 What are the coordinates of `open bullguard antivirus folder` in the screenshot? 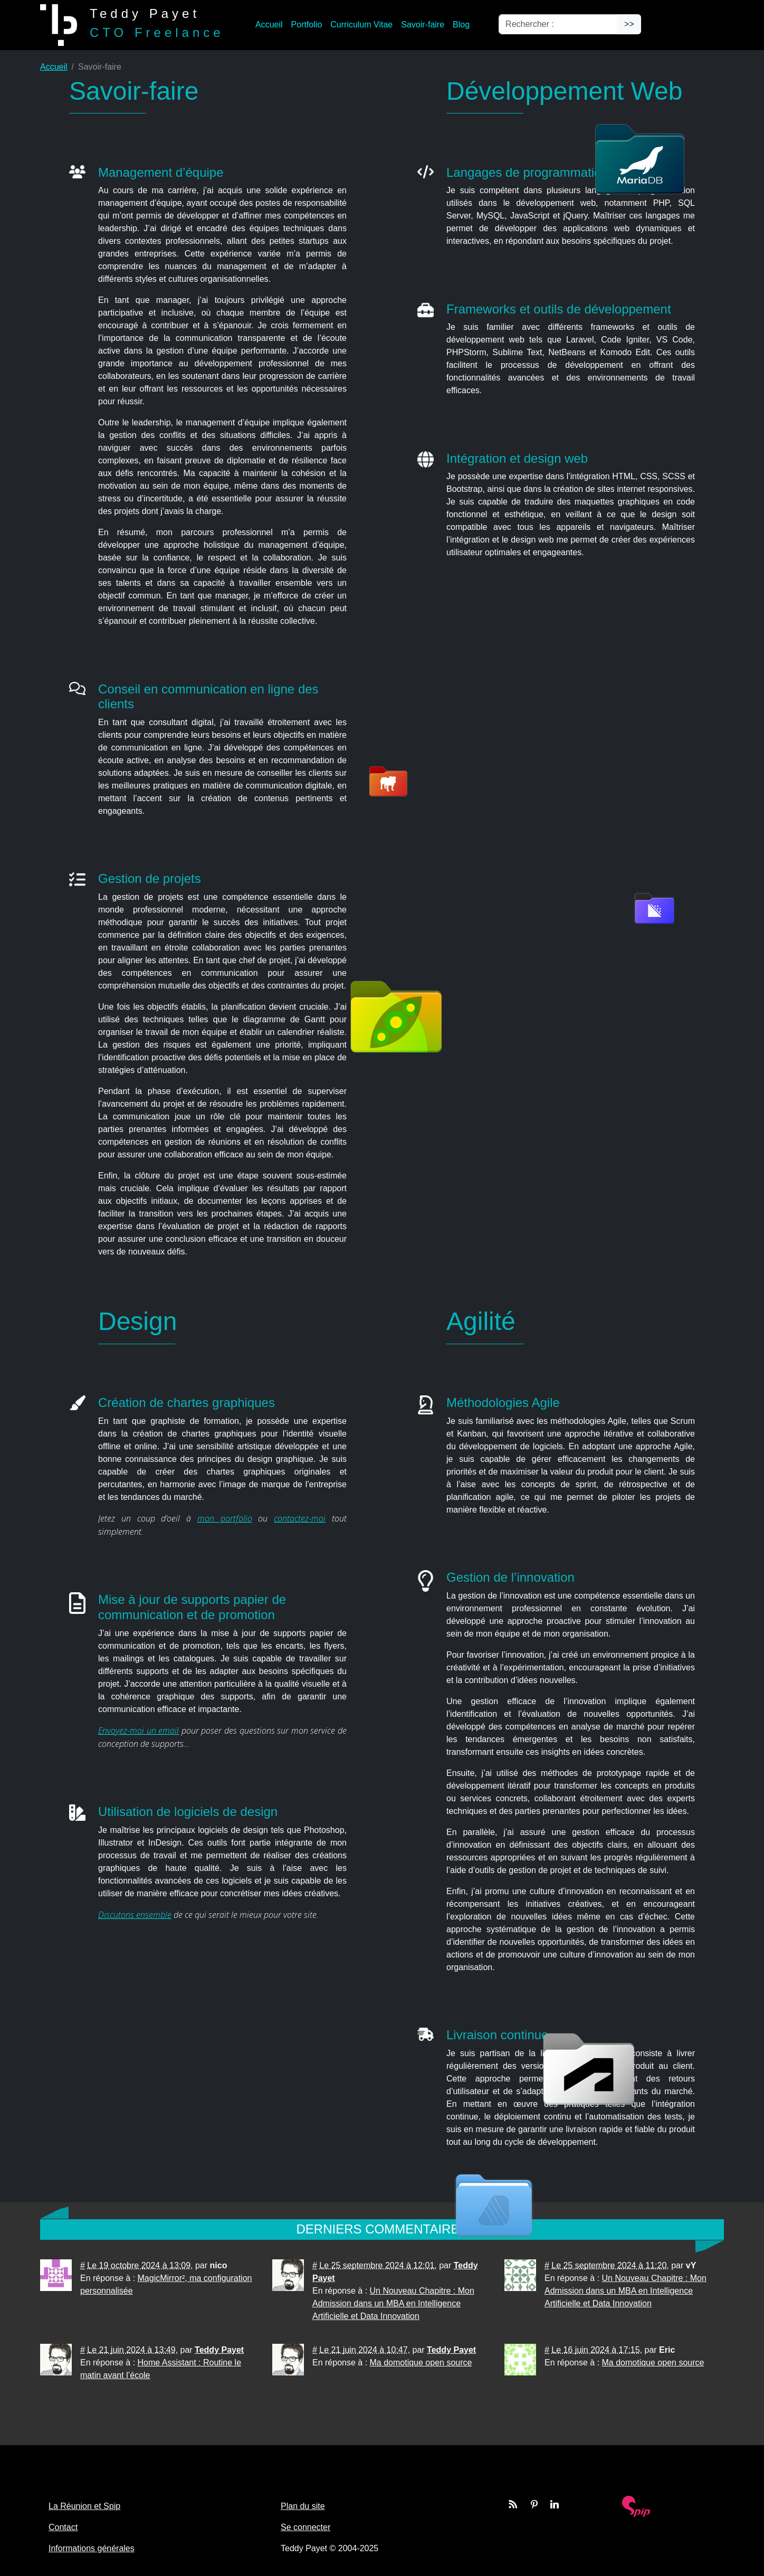 It's located at (388, 782).